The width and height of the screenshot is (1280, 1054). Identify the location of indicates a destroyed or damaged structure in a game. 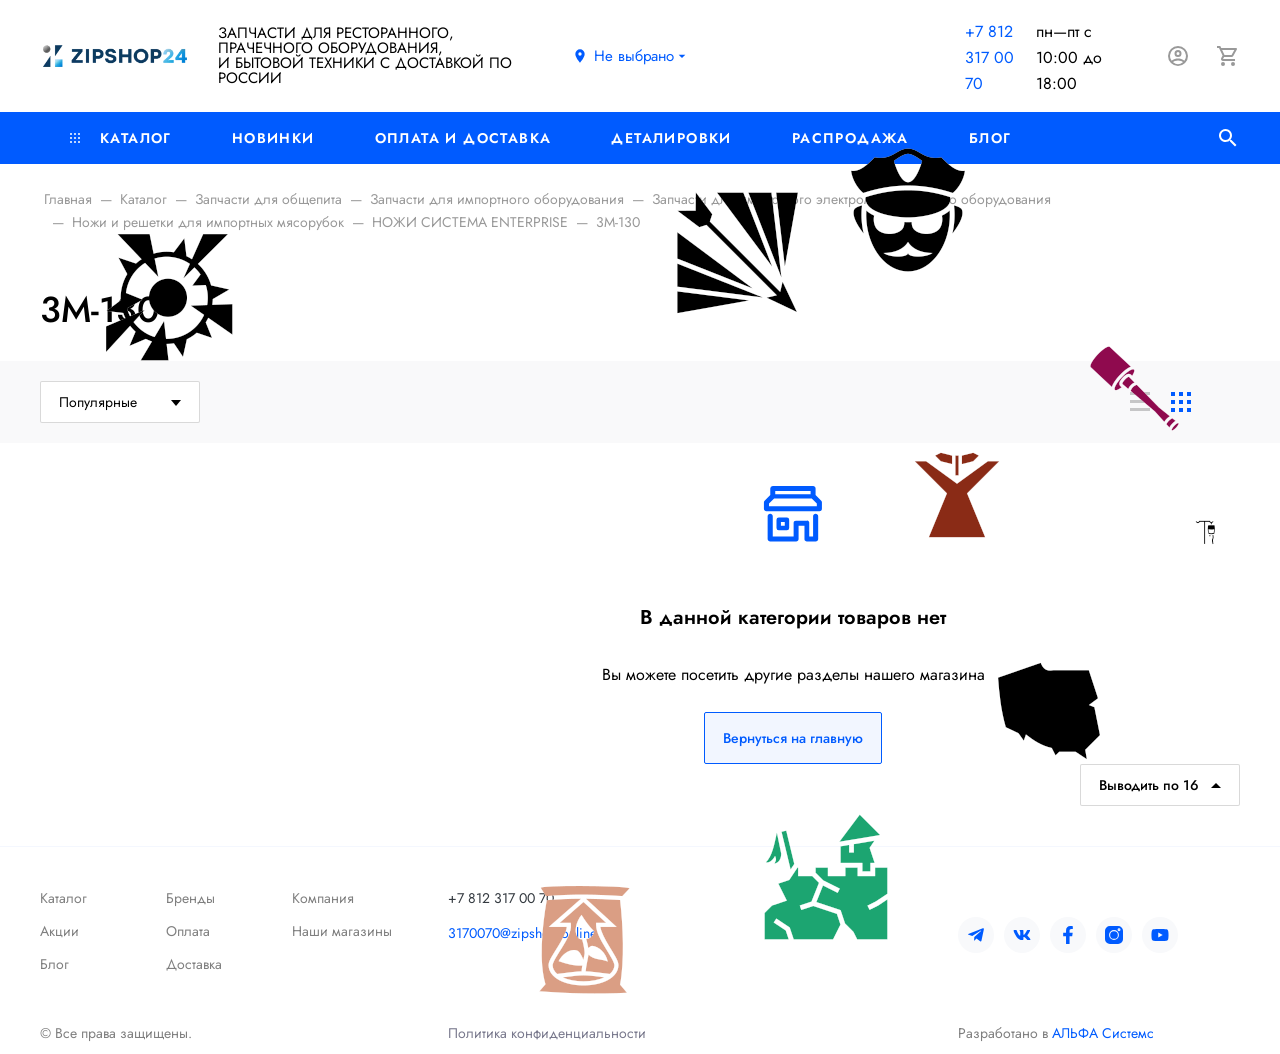
(826, 878).